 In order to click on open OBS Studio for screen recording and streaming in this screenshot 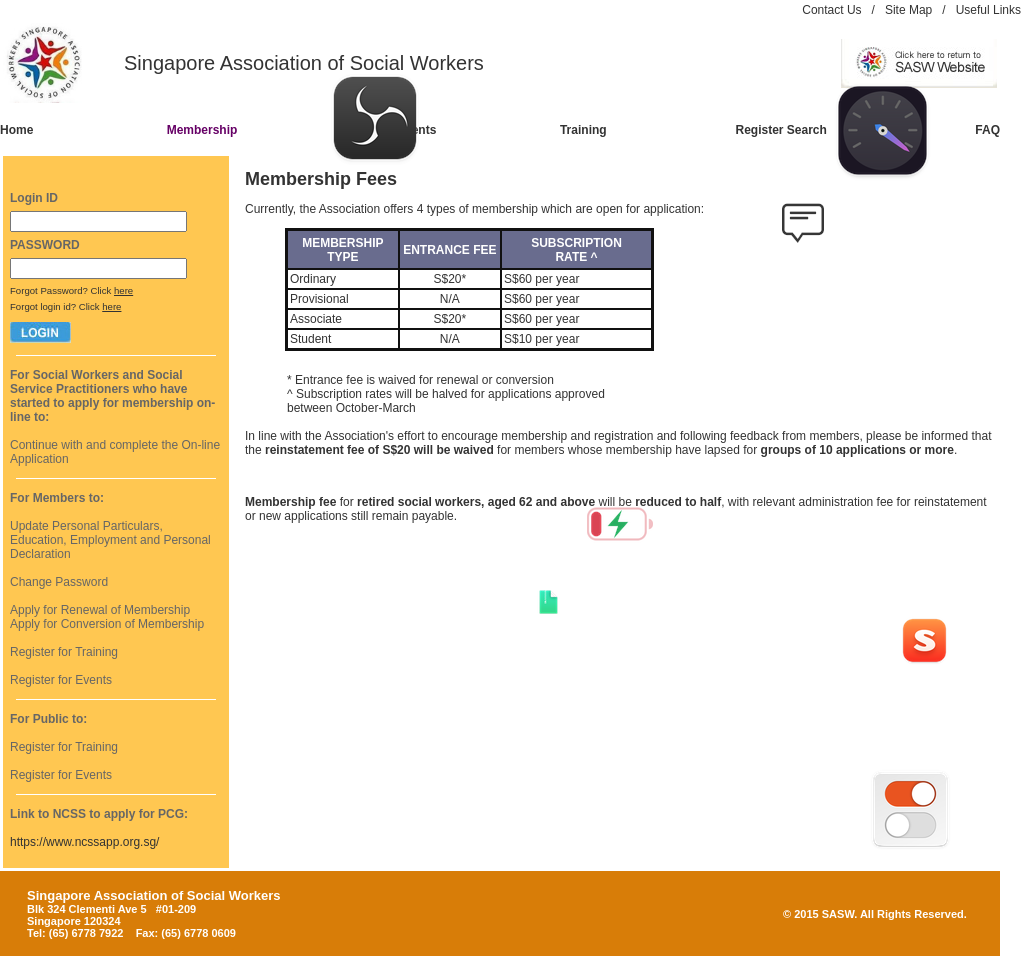, I will do `click(375, 118)`.